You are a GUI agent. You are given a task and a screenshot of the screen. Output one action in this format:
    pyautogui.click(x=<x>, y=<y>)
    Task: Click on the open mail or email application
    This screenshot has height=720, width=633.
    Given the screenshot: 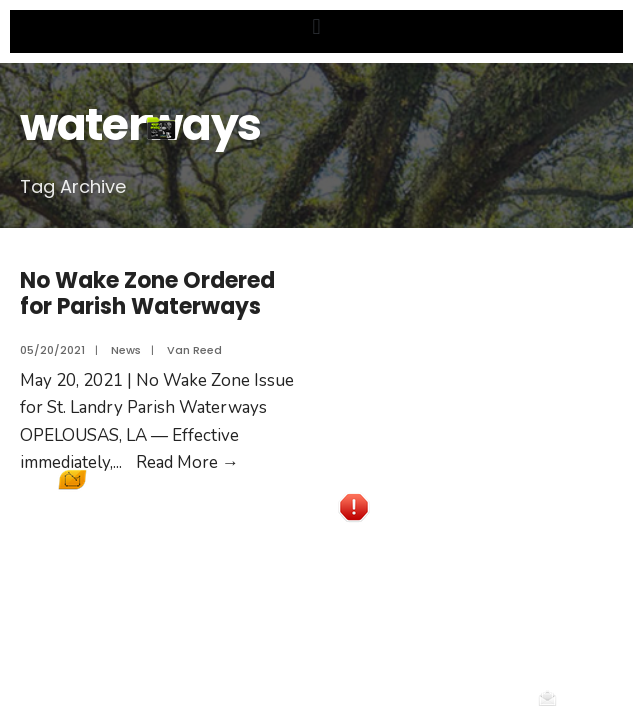 What is the action you would take?
    pyautogui.click(x=547, y=698)
    